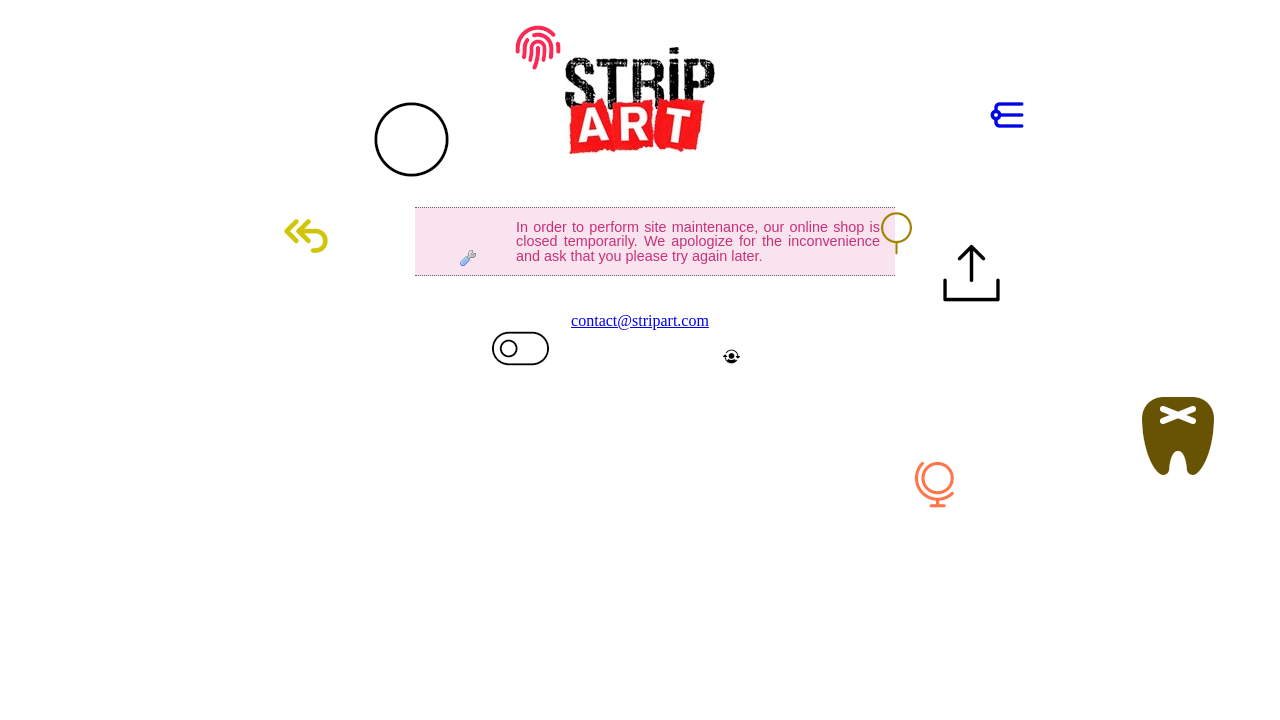 This screenshot has width=1280, height=720. I want to click on access dental health information, so click(1178, 436).